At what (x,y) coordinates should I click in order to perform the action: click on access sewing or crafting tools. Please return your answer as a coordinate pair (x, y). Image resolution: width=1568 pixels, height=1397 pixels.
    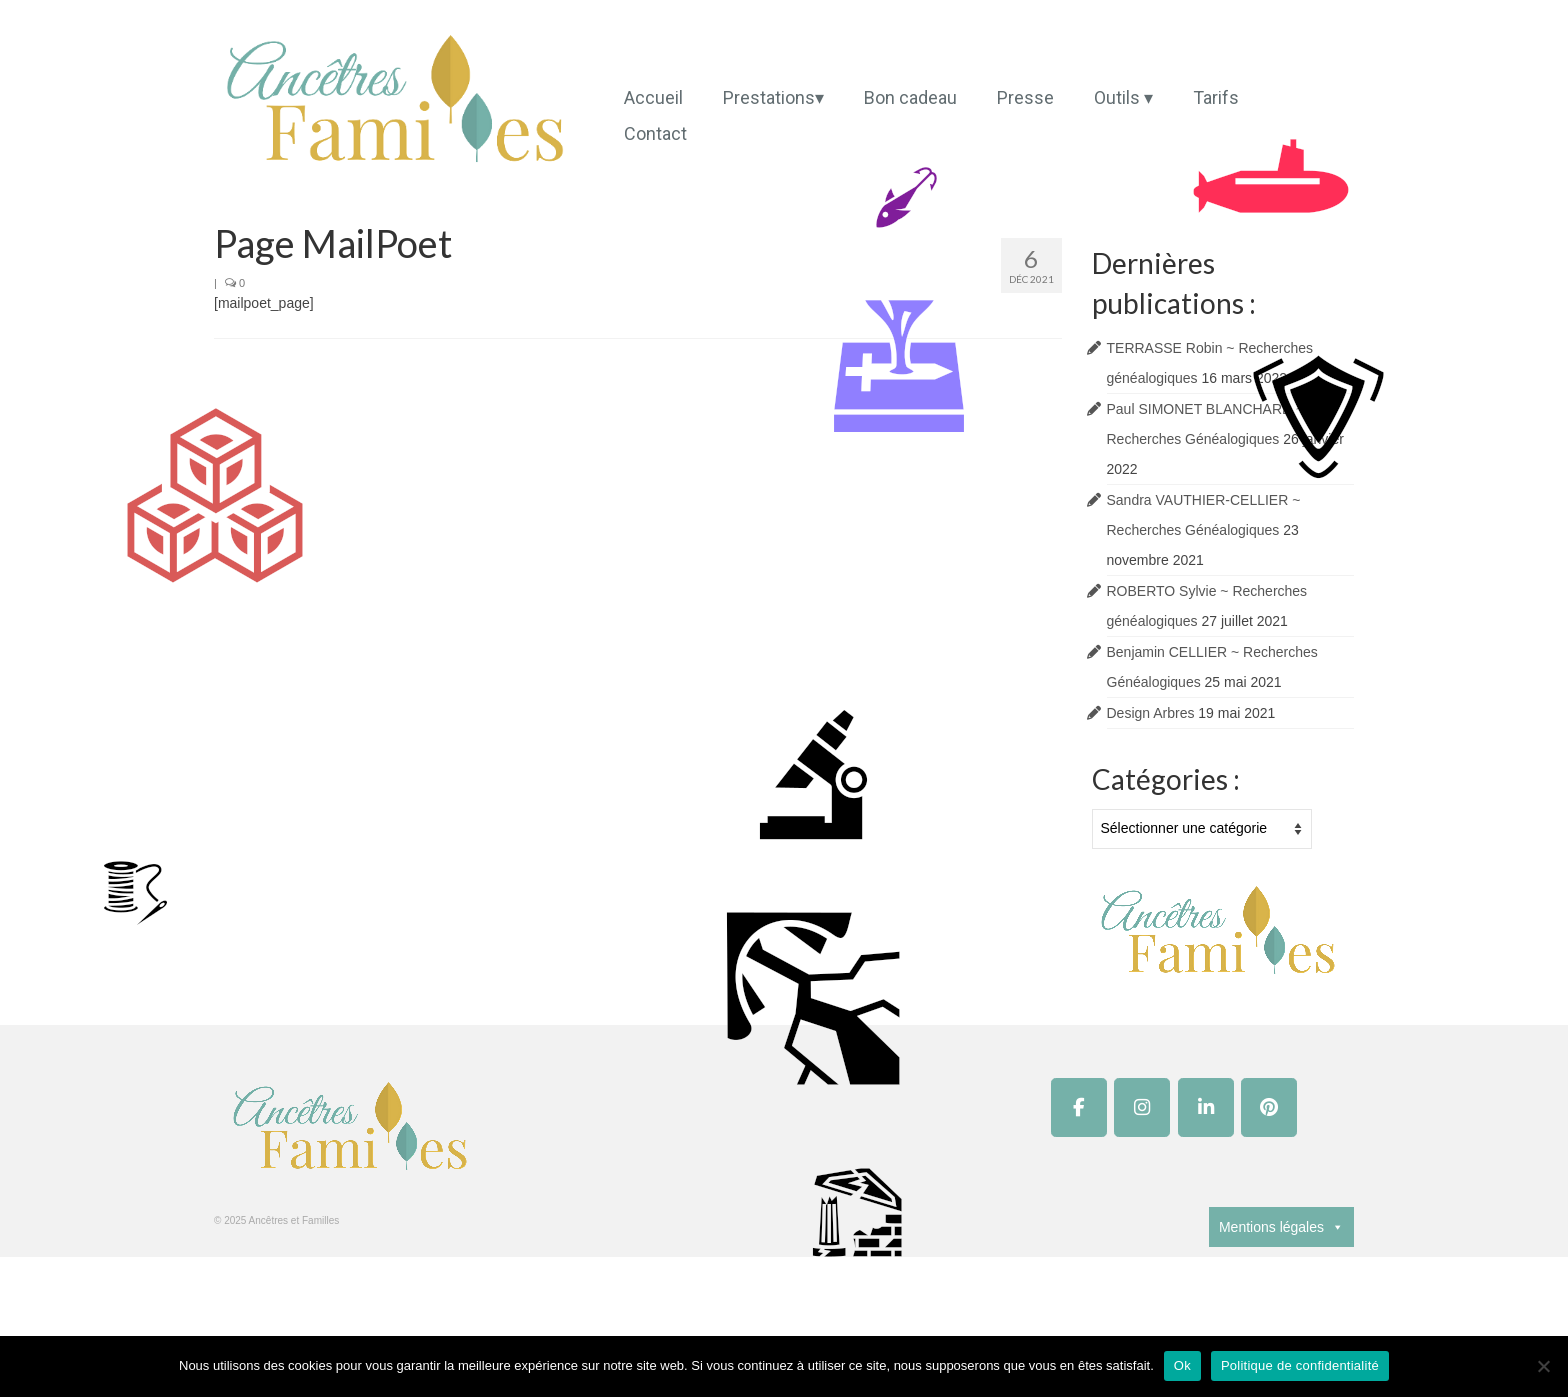
    Looking at the image, I should click on (135, 890).